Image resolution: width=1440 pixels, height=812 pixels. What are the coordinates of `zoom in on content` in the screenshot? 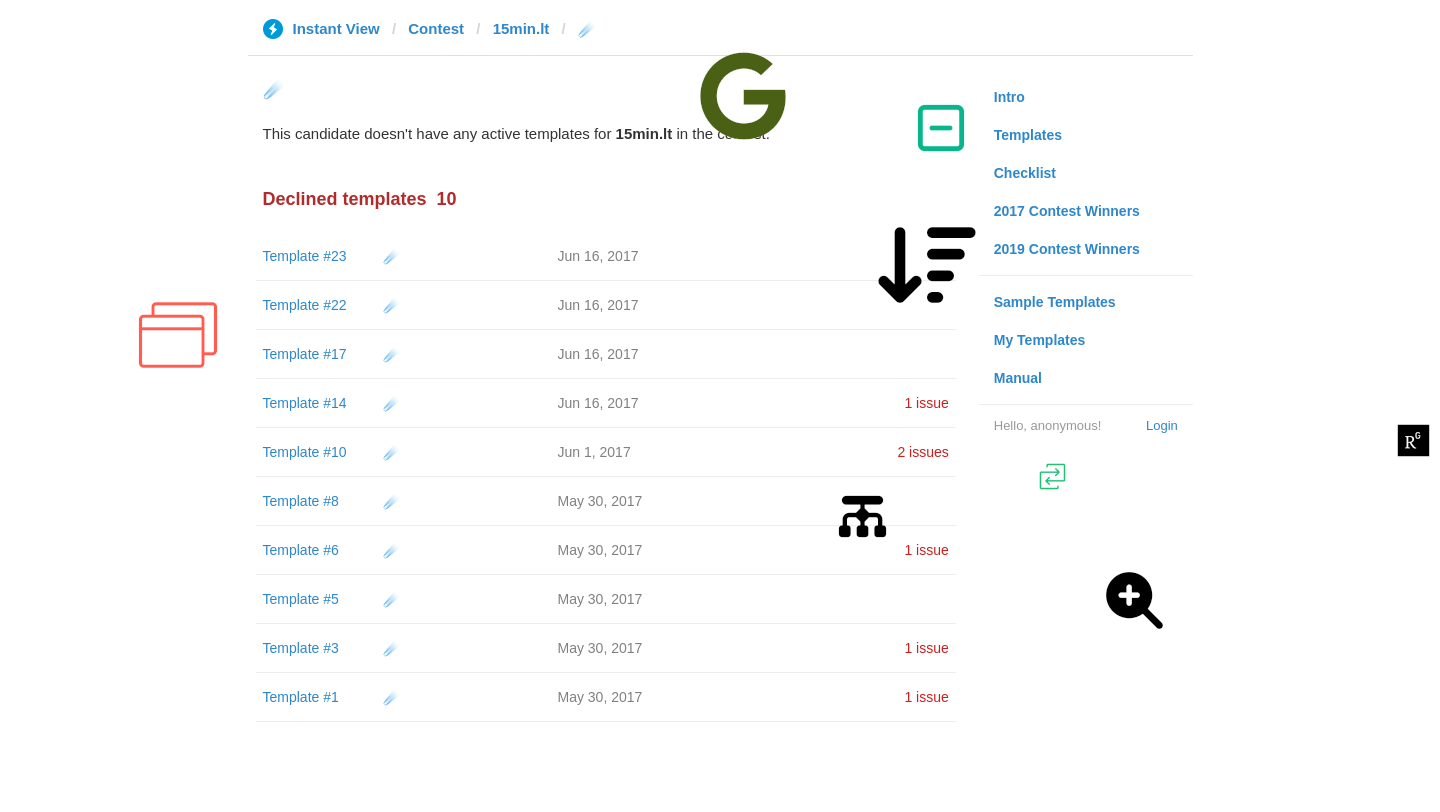 It's located at (1134, 600).